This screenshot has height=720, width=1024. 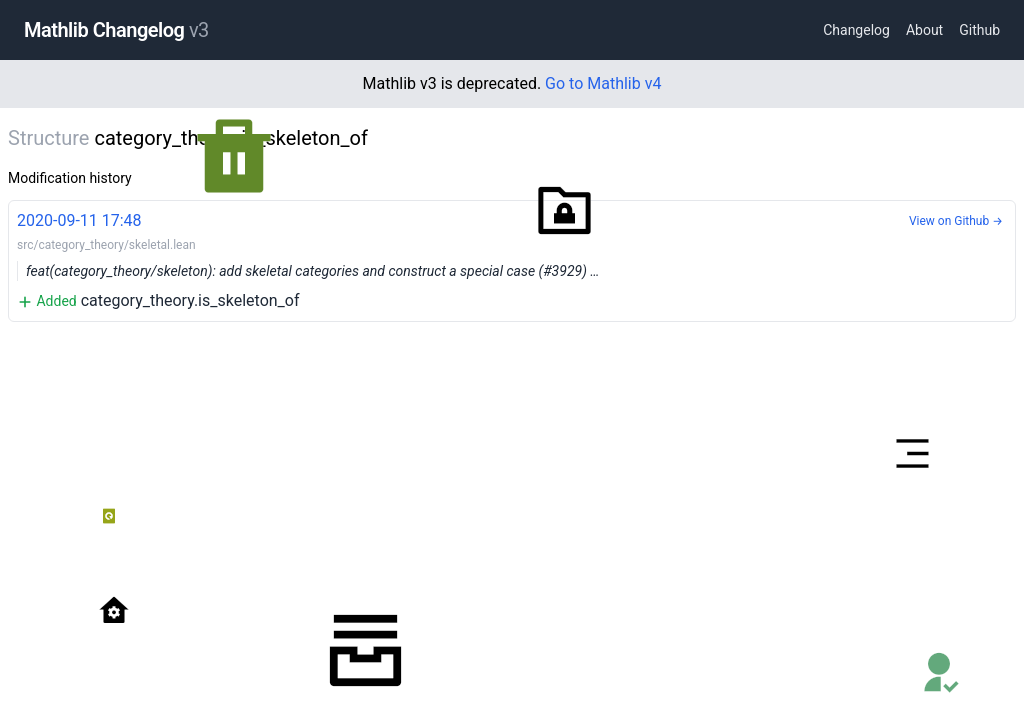 I want to click on open navigation menu, so click(x=912, y=453).